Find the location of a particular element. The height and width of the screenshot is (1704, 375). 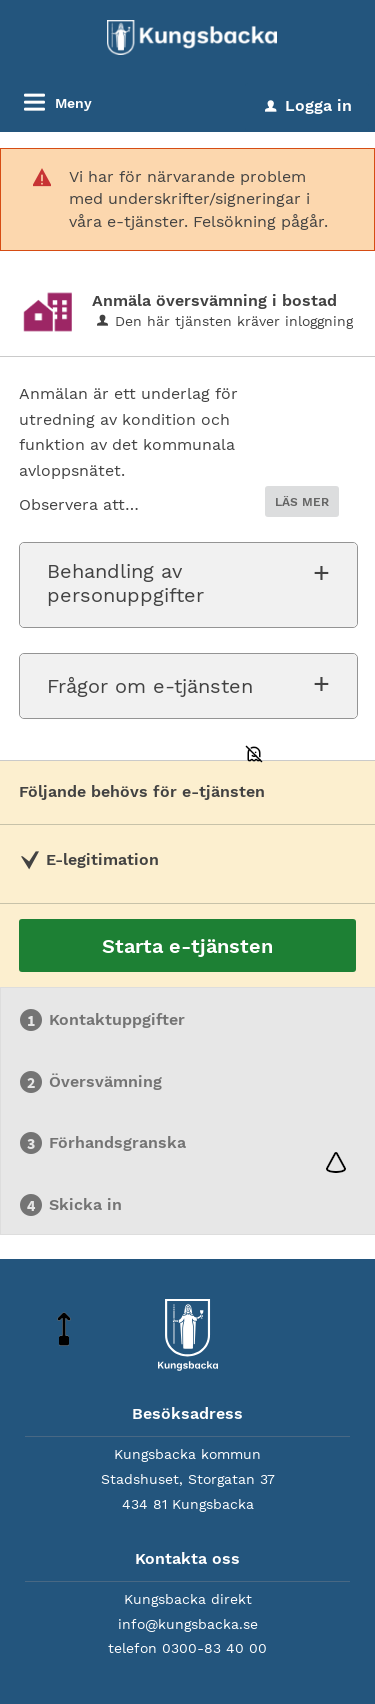

indicates 3D or shape tools is located at coordinates (336, 1163).